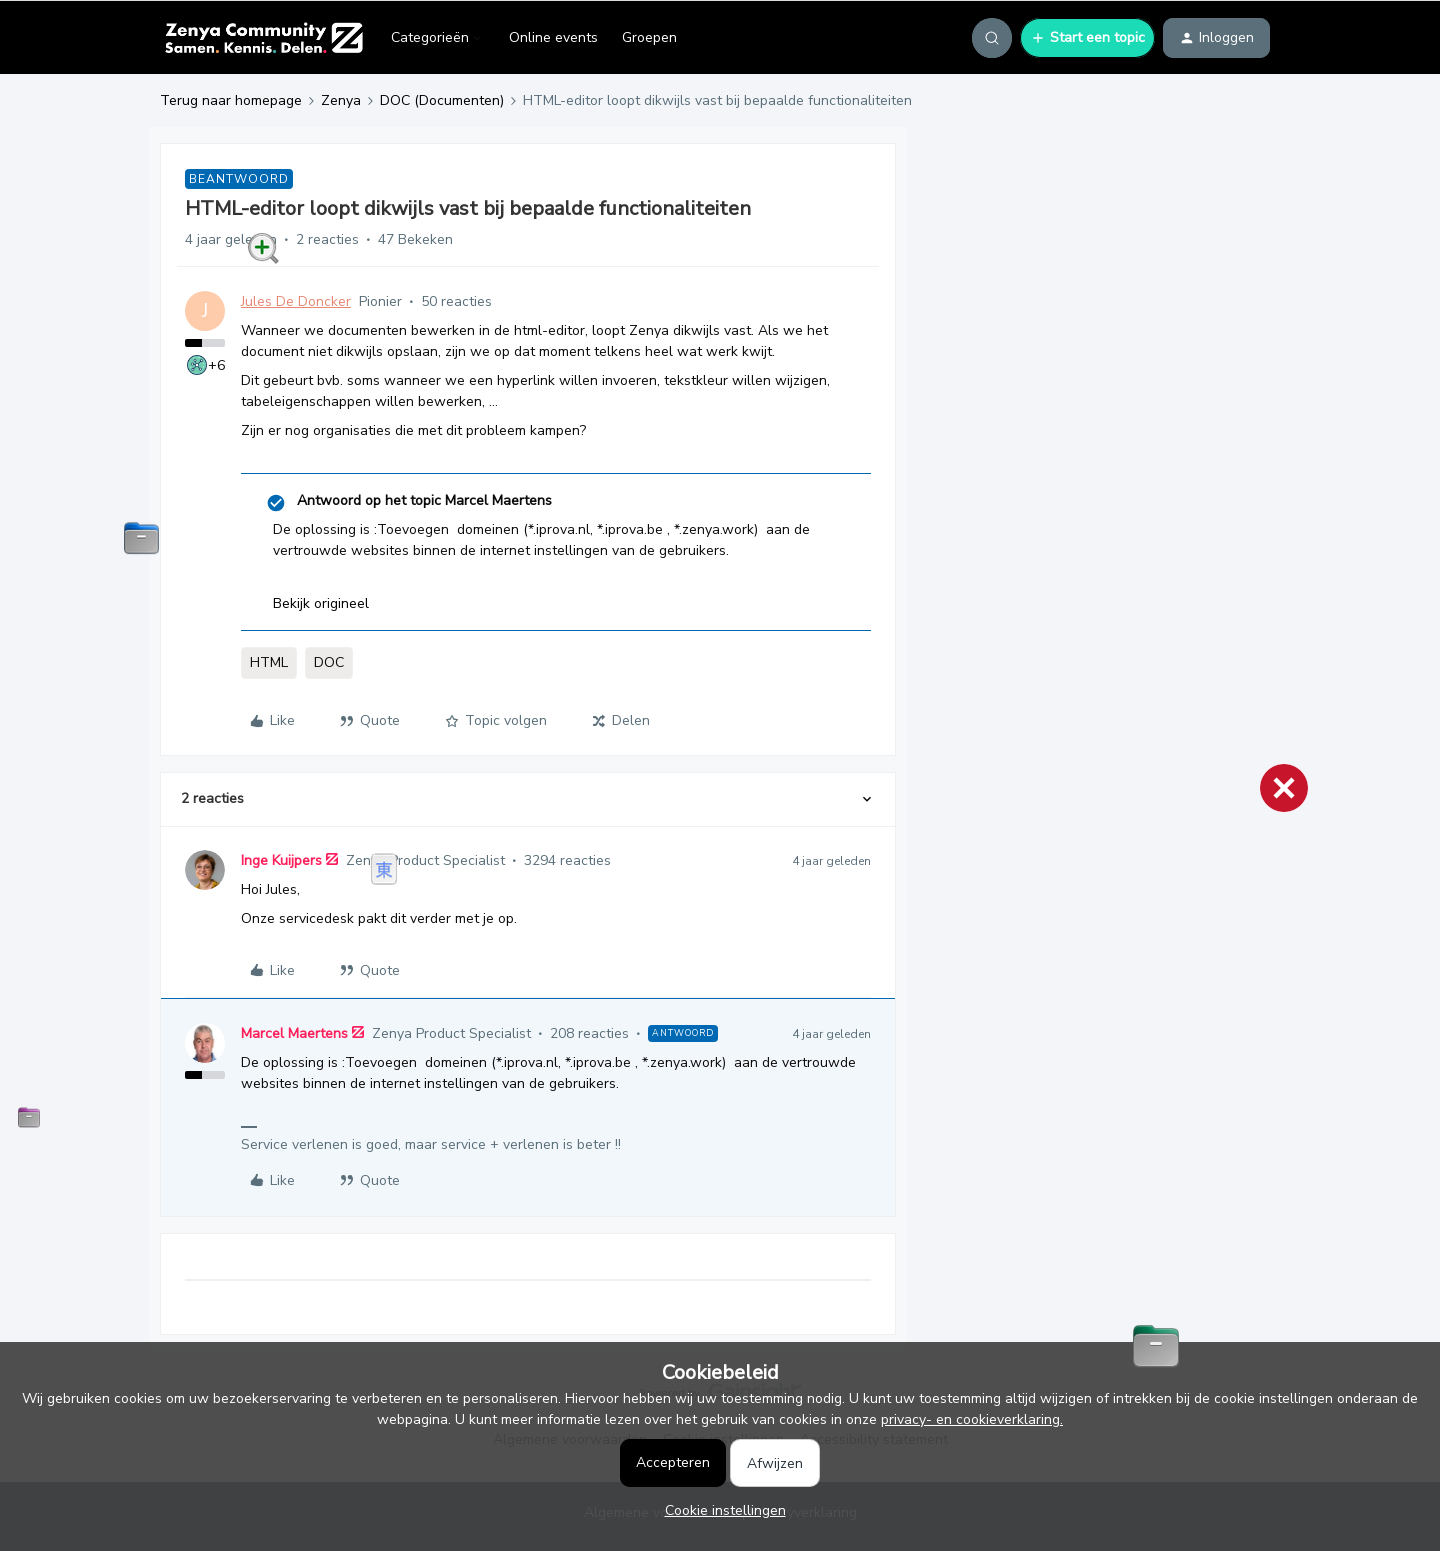 This screenshot has width=1440, height=1551. What do you see at coordinates (29, 1117) in the screenshot?
I see `open the file manager application` at bounding box center [29, 1117].